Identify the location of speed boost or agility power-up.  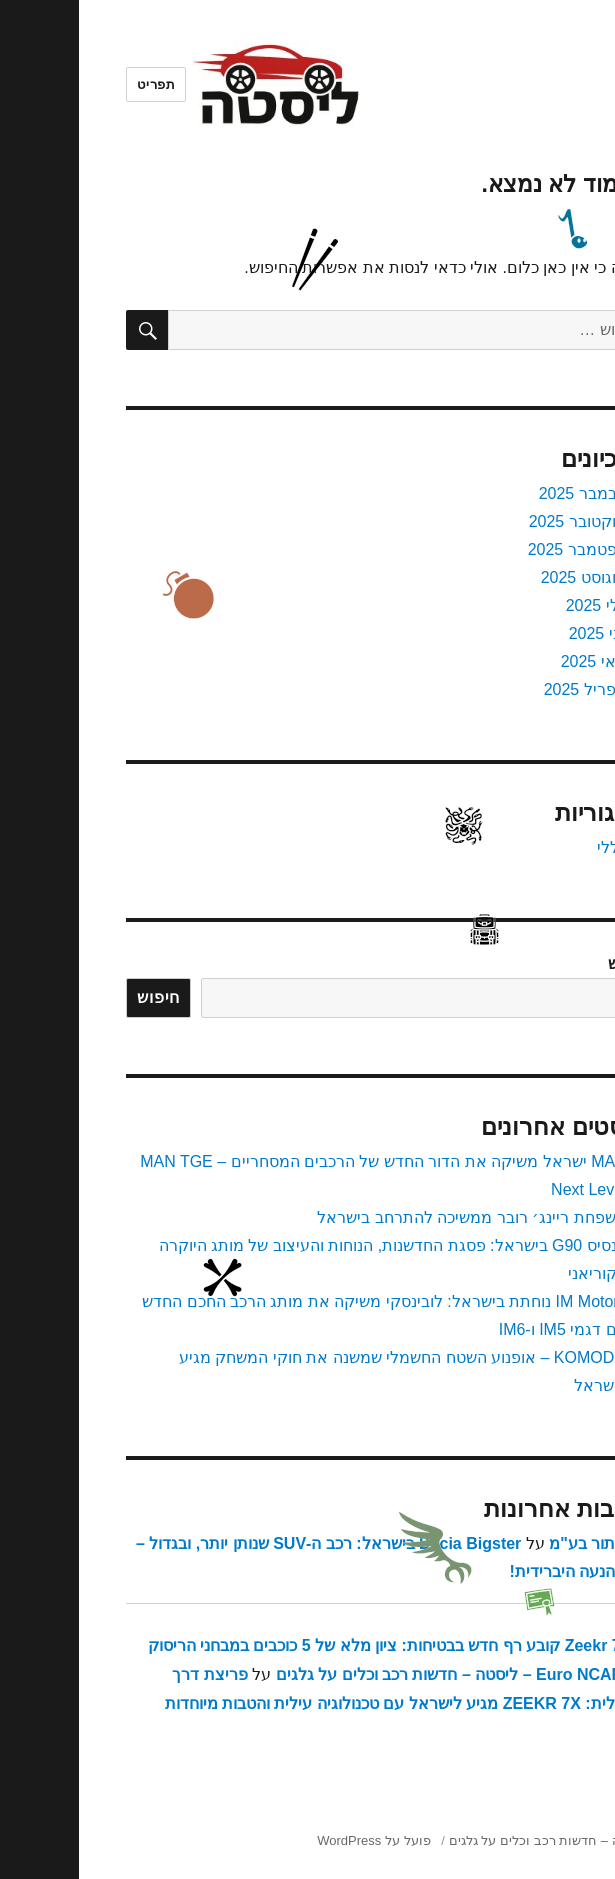
(435, 1548).